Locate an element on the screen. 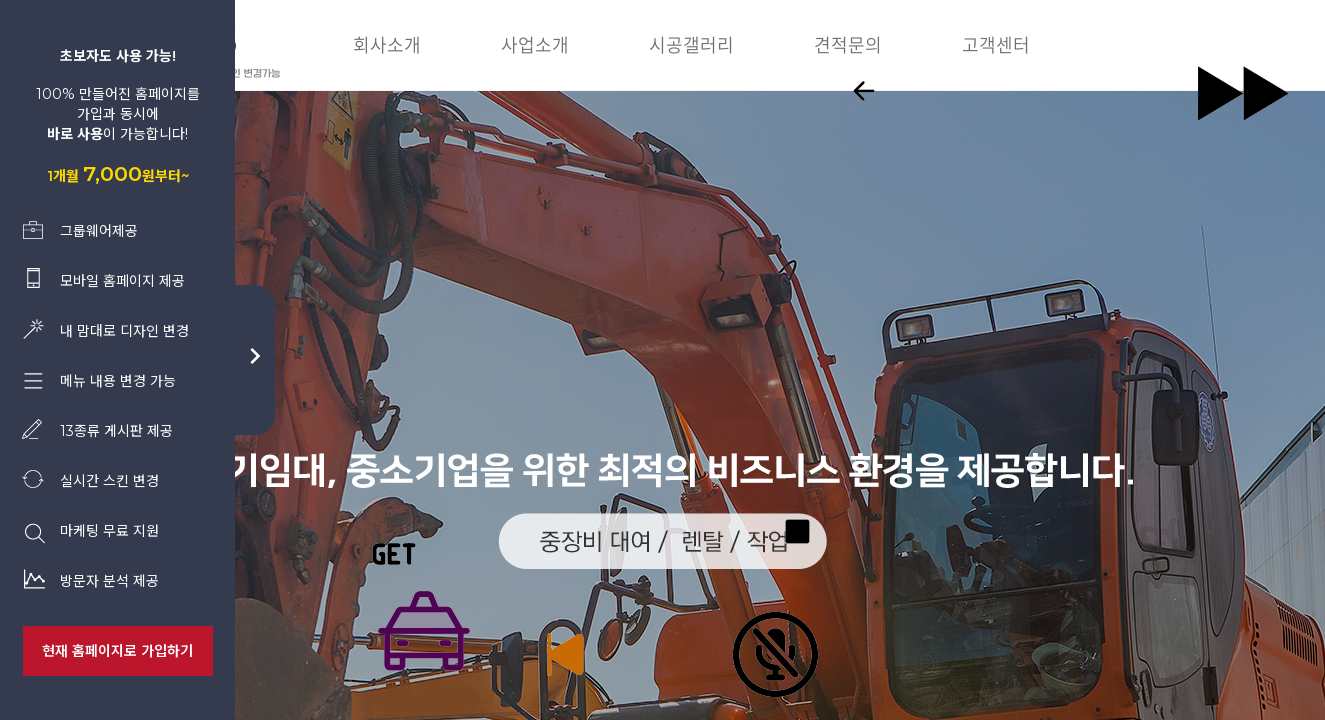  stop media playback is located at coordinates (797, 531).